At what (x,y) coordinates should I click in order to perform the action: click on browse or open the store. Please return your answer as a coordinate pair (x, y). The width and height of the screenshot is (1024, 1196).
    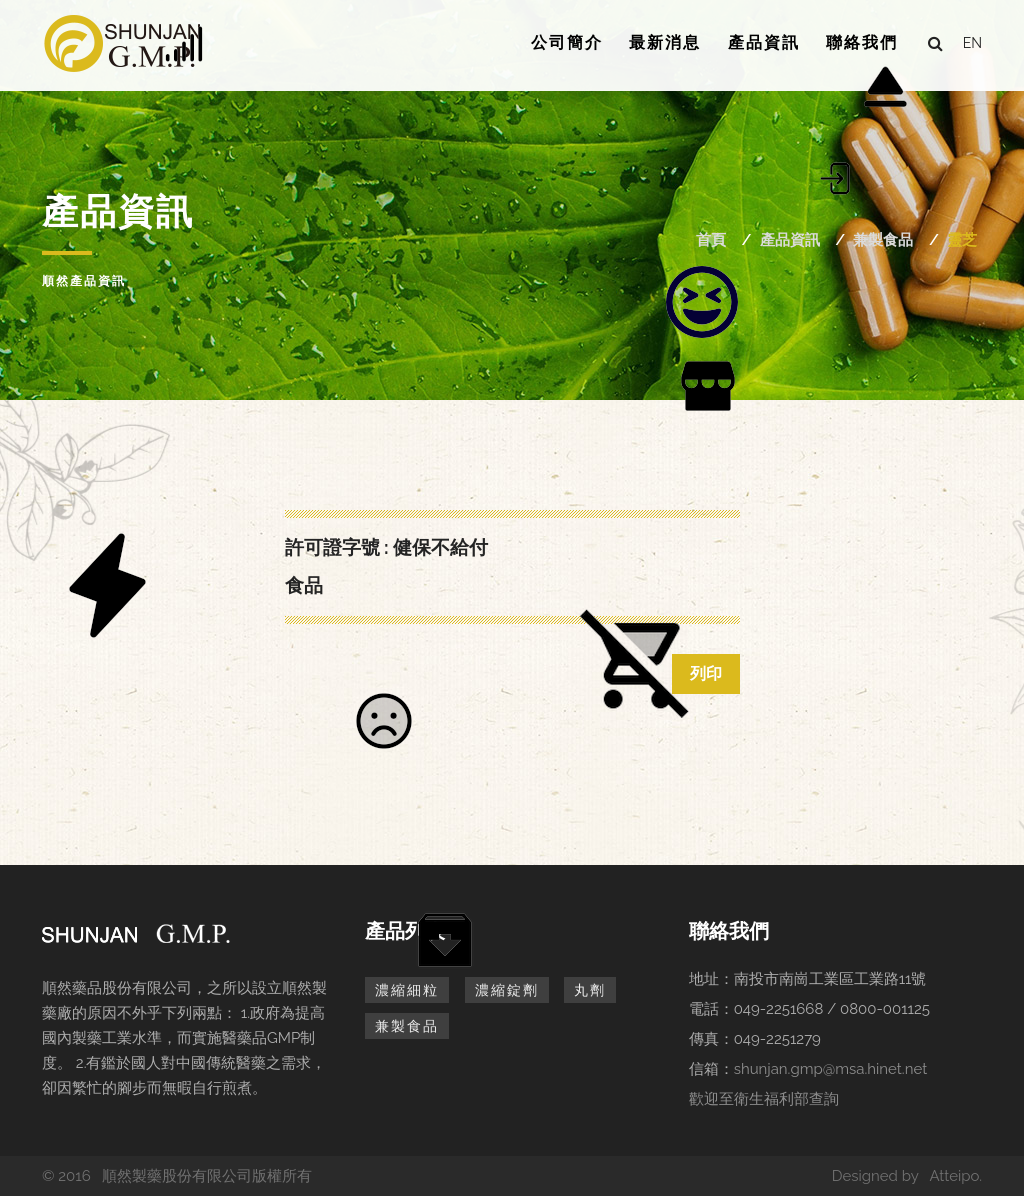
    Looking at the image, I should click on (708, 386).